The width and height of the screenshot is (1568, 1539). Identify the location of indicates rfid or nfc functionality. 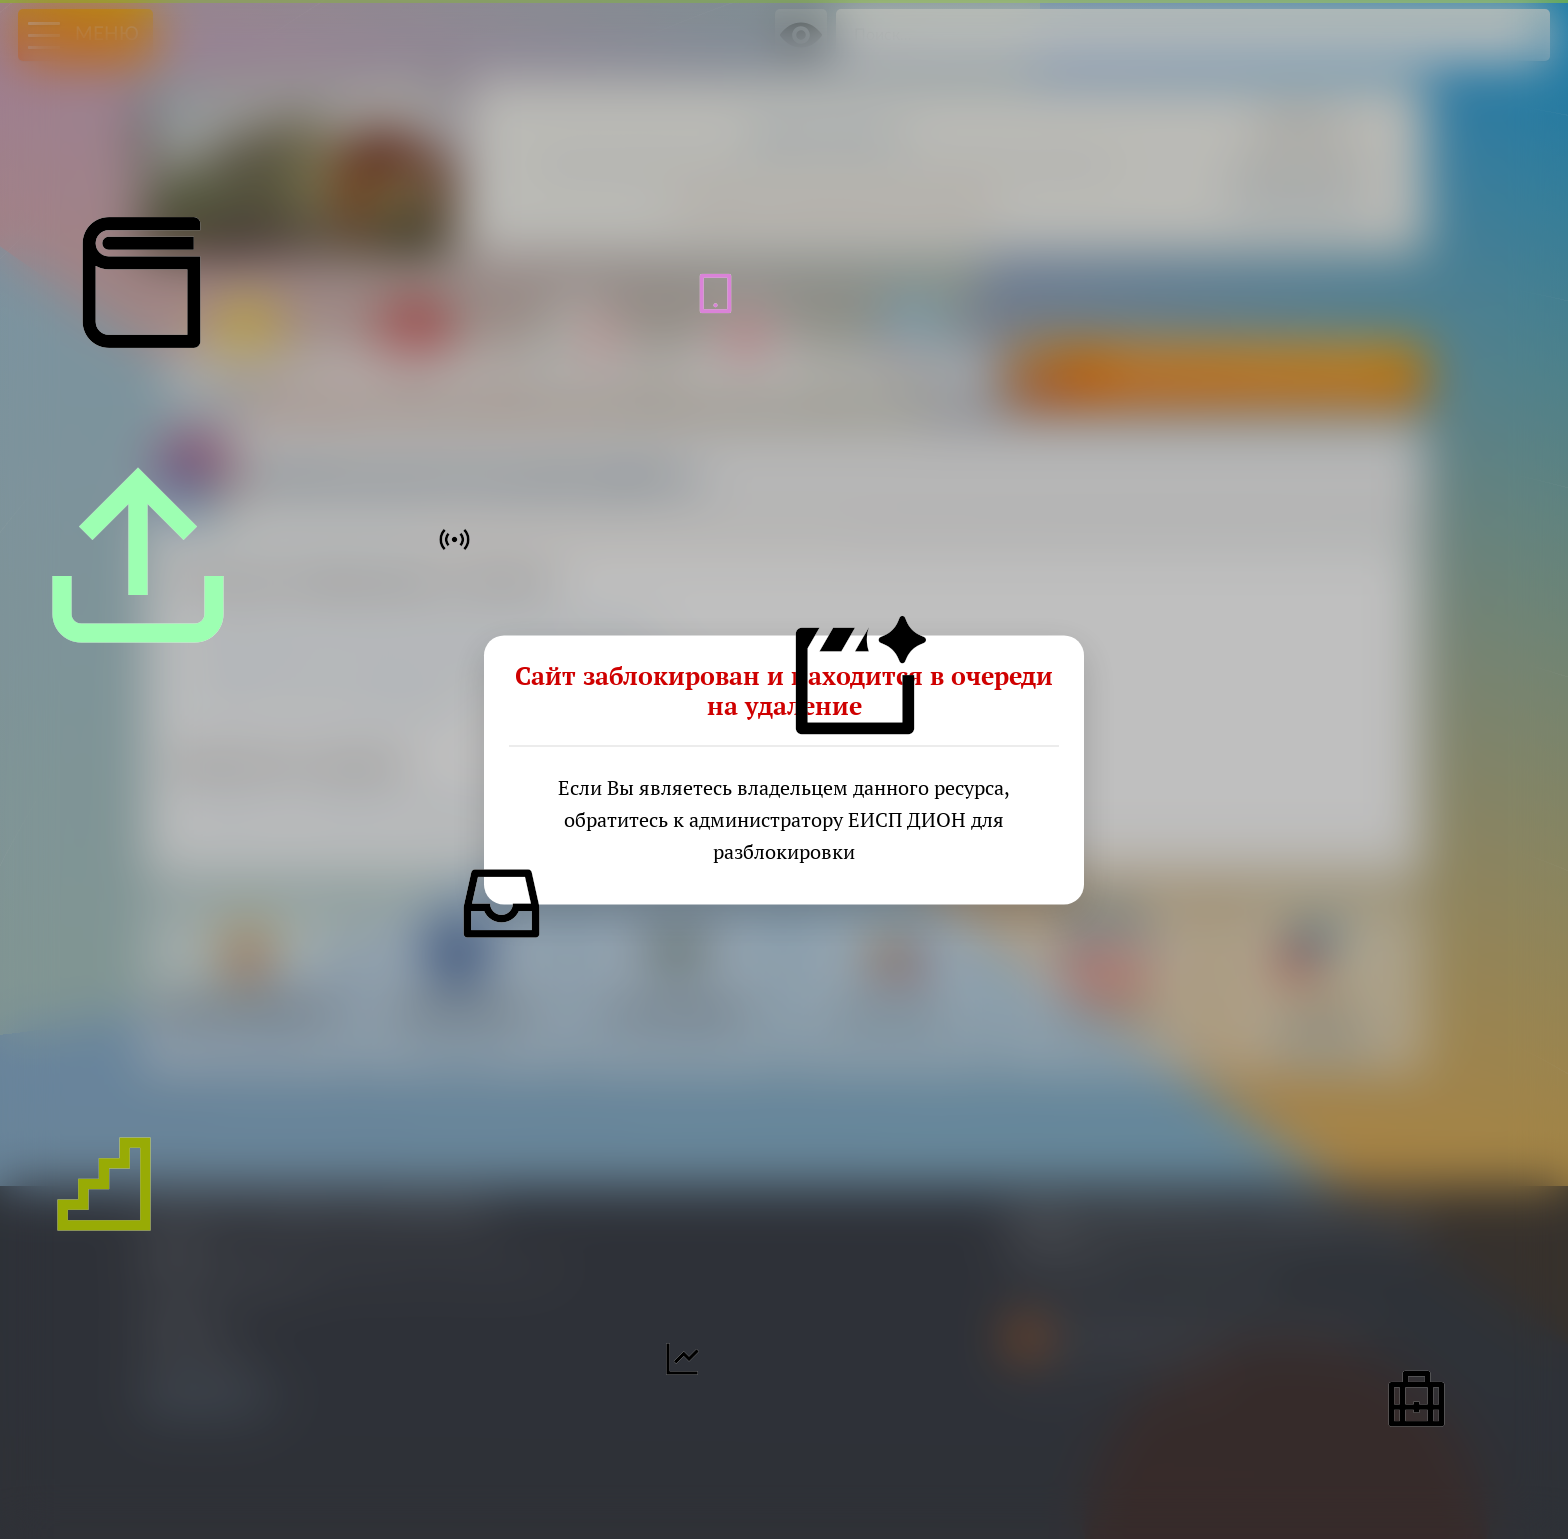
(454, 539).